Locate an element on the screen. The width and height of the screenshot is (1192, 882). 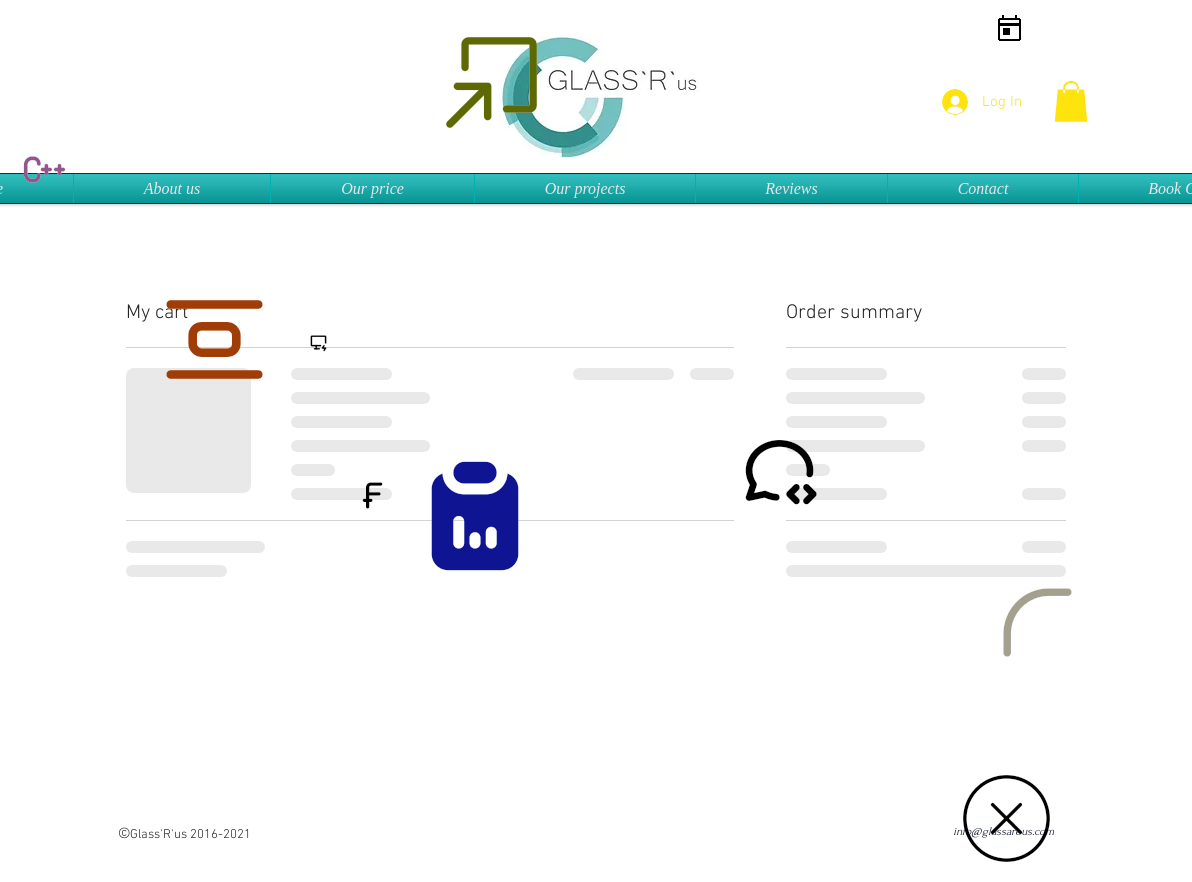
view today's date or events is located at coordinates (1009, 29).